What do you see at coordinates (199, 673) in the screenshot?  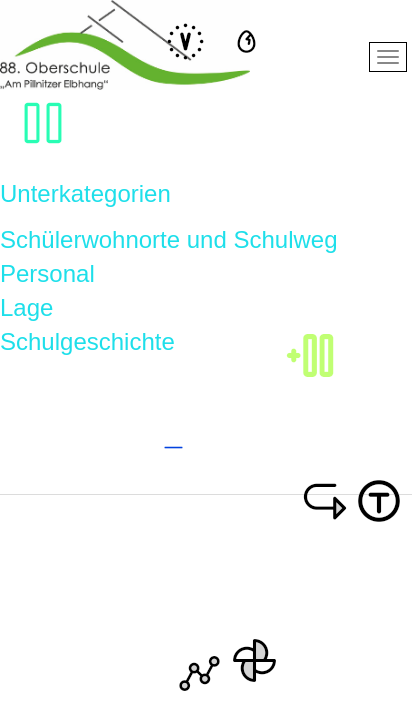 I see `view connected data points or nodes` at bounding box center [199, 673].